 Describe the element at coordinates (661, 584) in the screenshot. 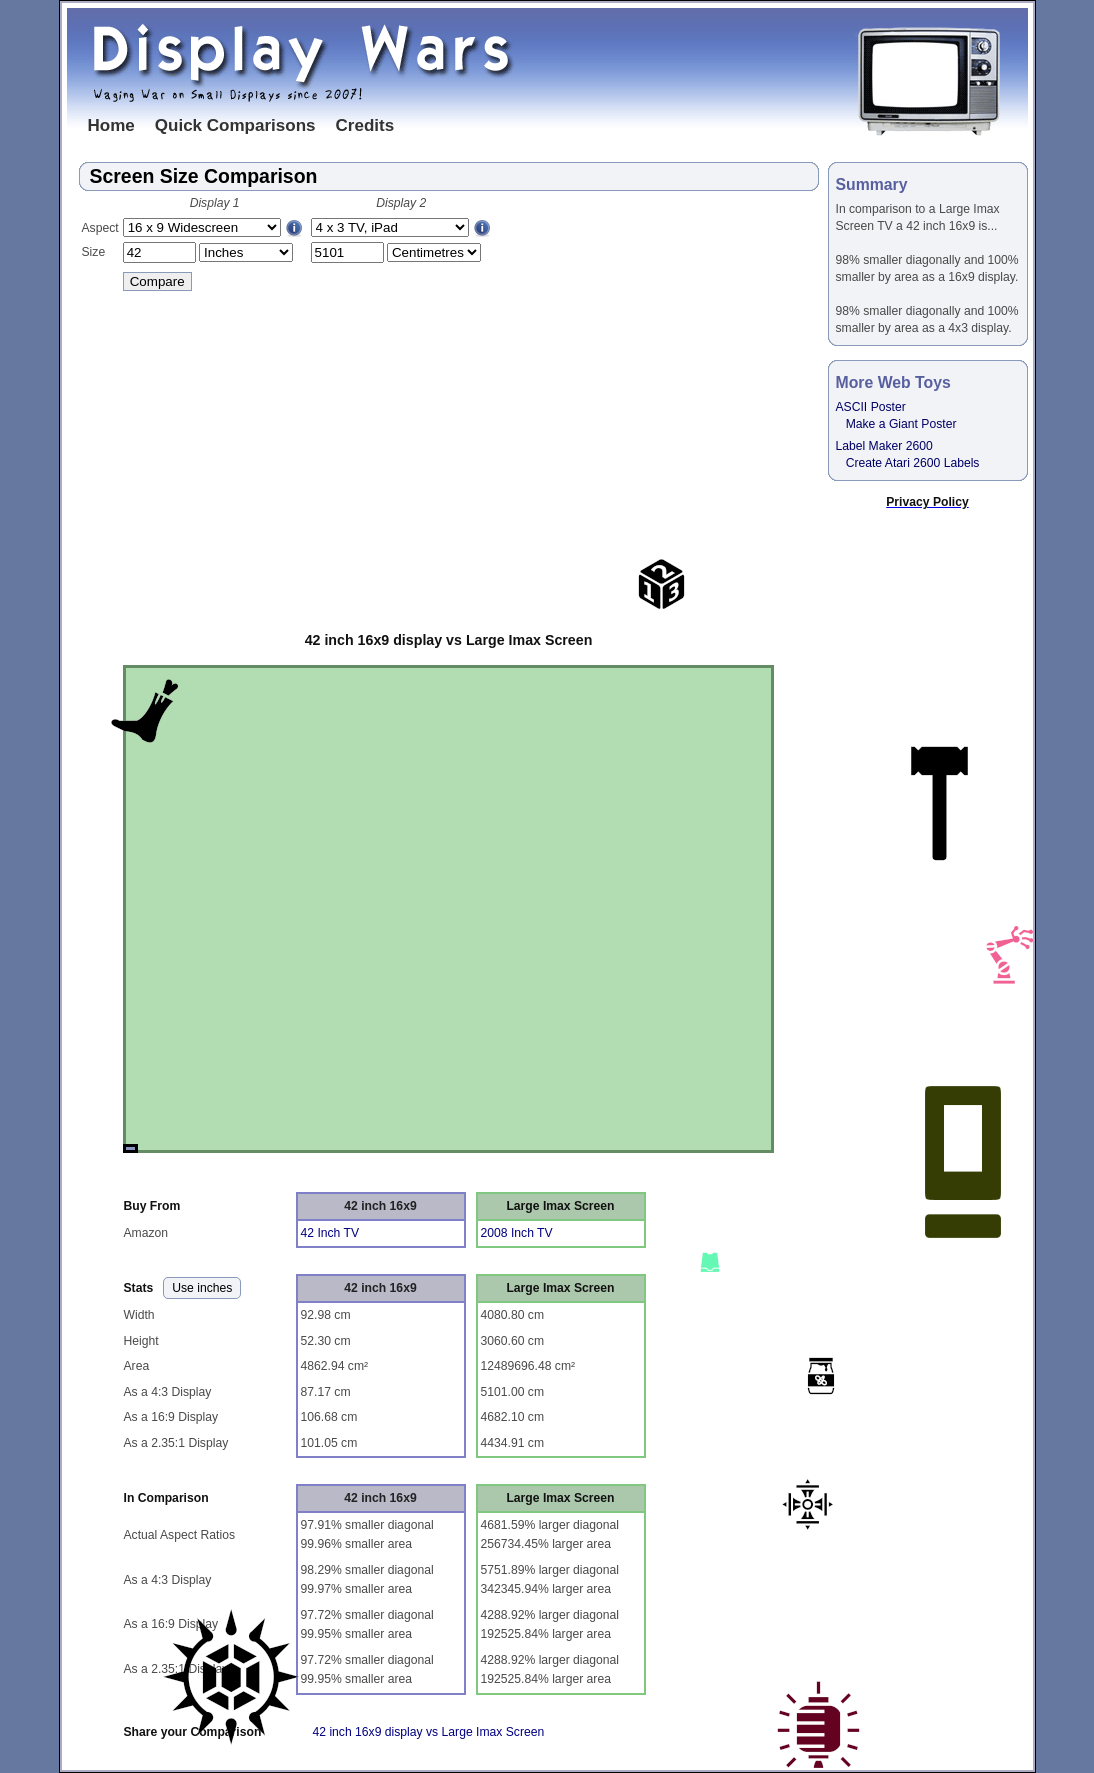

I see `roll dice or generate random number` at that location.